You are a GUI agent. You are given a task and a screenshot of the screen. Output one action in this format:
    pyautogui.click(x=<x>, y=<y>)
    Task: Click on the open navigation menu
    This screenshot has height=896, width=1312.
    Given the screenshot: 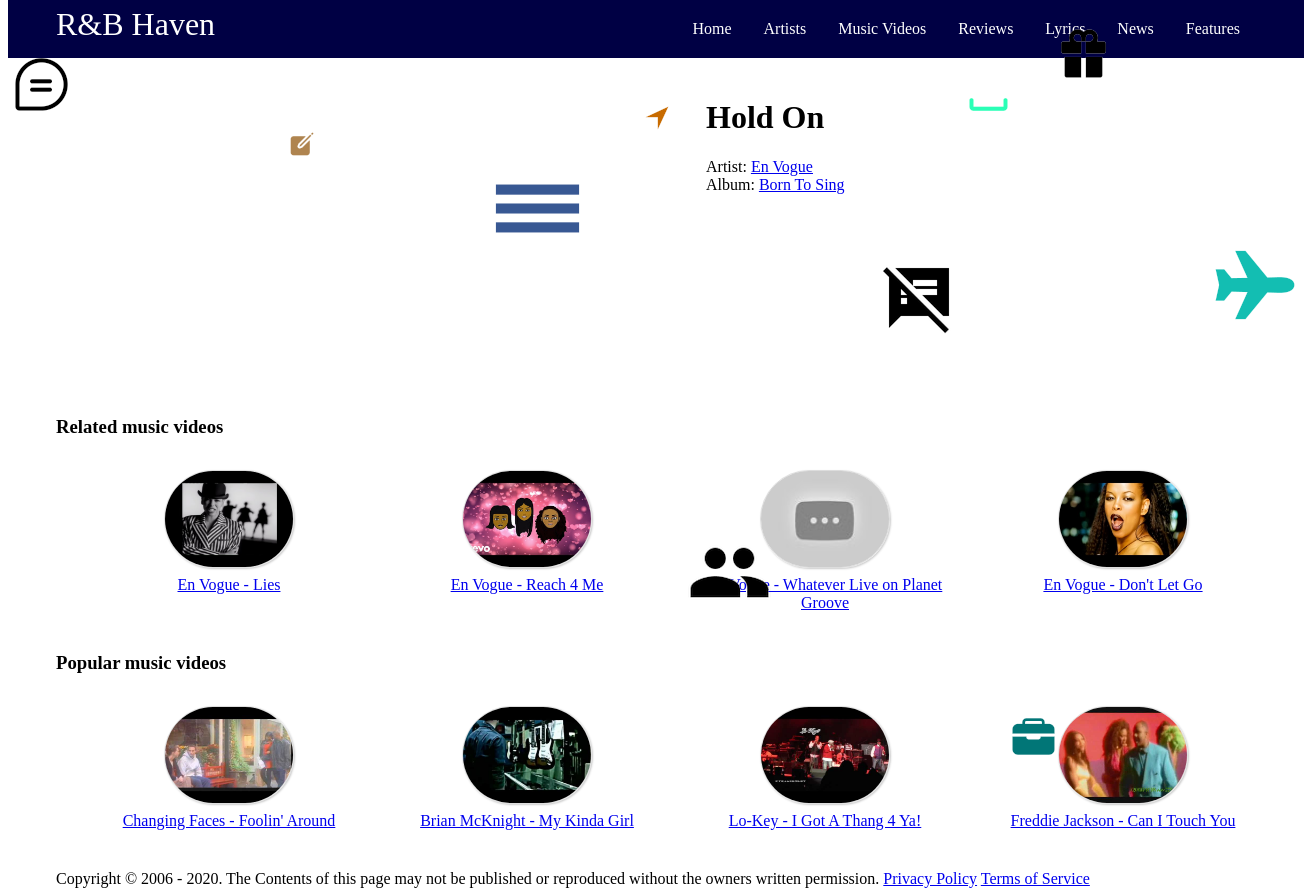 What is the action you would take?
    pyautogui.click(x=537, y=208)
    